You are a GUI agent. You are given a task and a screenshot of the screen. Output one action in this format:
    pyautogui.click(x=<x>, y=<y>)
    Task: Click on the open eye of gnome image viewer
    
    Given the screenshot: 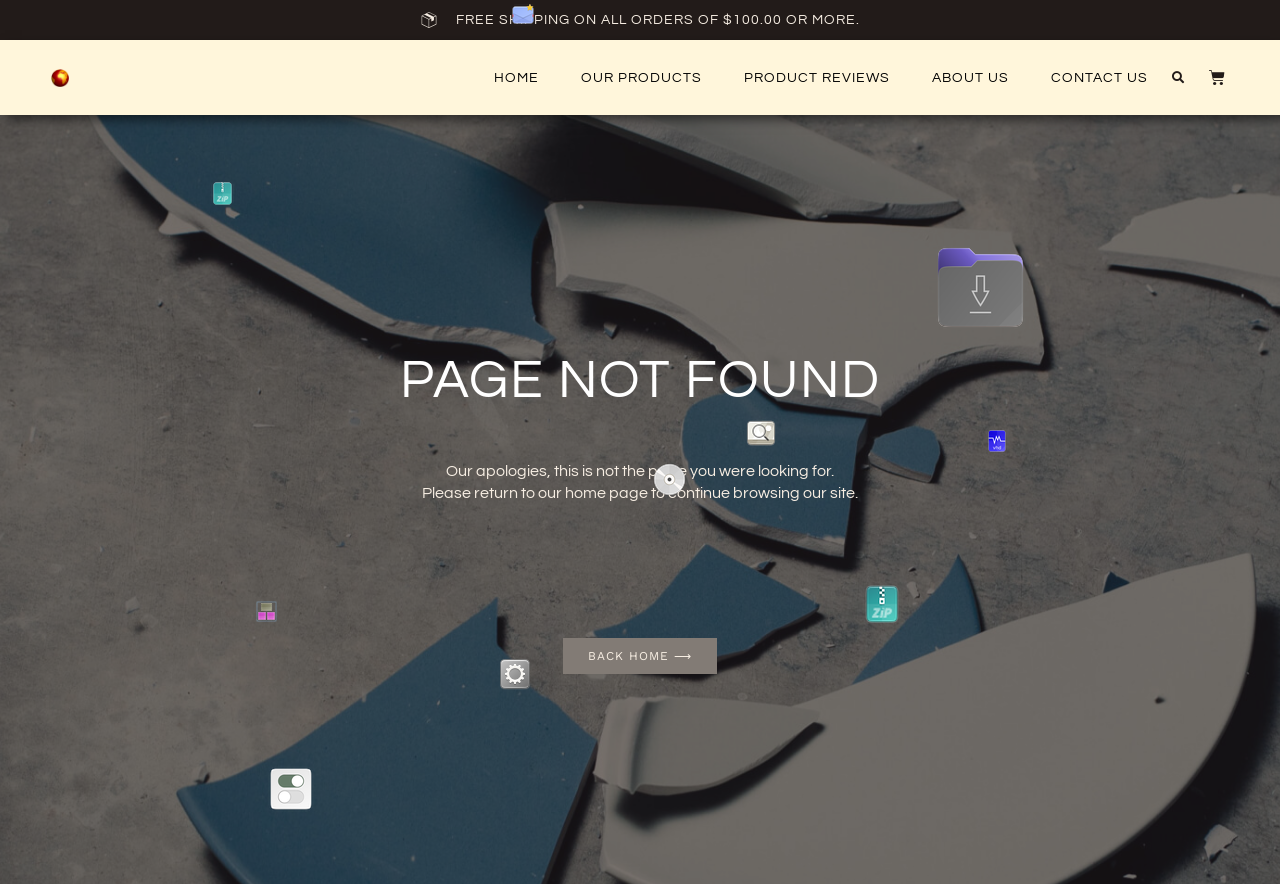 What is the action you would take?
    pyautogui.click(x=761, y=433)
    